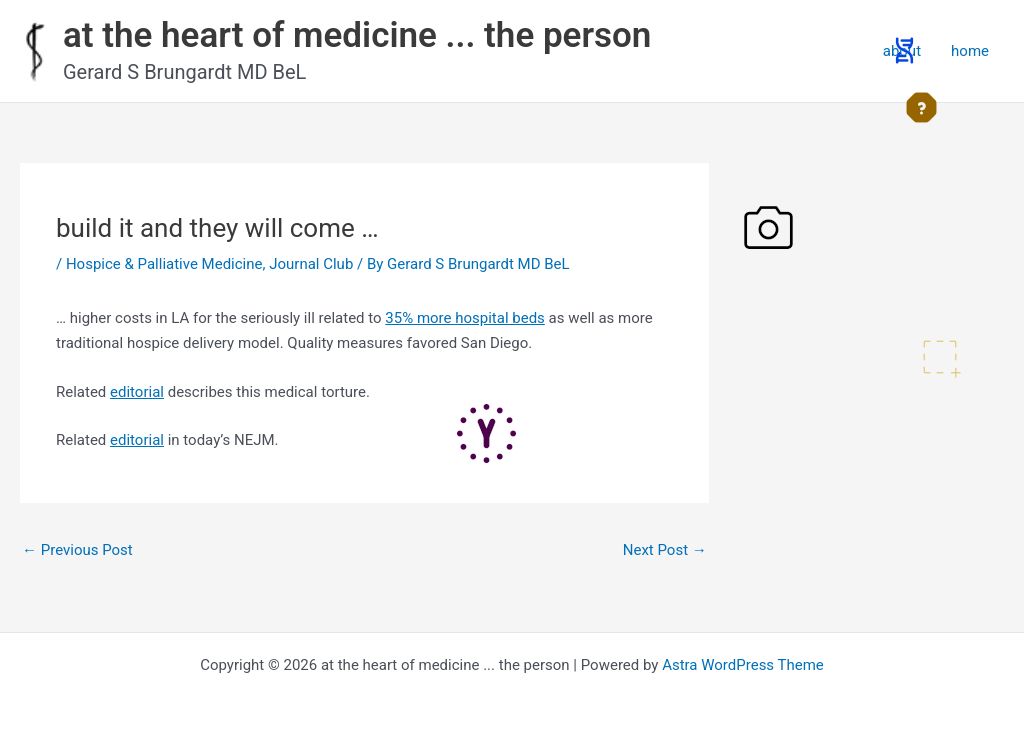 The width and height of the screenshot is (1024, 753). Describe the element at coordinates (904, 50) in the screenshot. I see `access genetics or biological data` at that location.